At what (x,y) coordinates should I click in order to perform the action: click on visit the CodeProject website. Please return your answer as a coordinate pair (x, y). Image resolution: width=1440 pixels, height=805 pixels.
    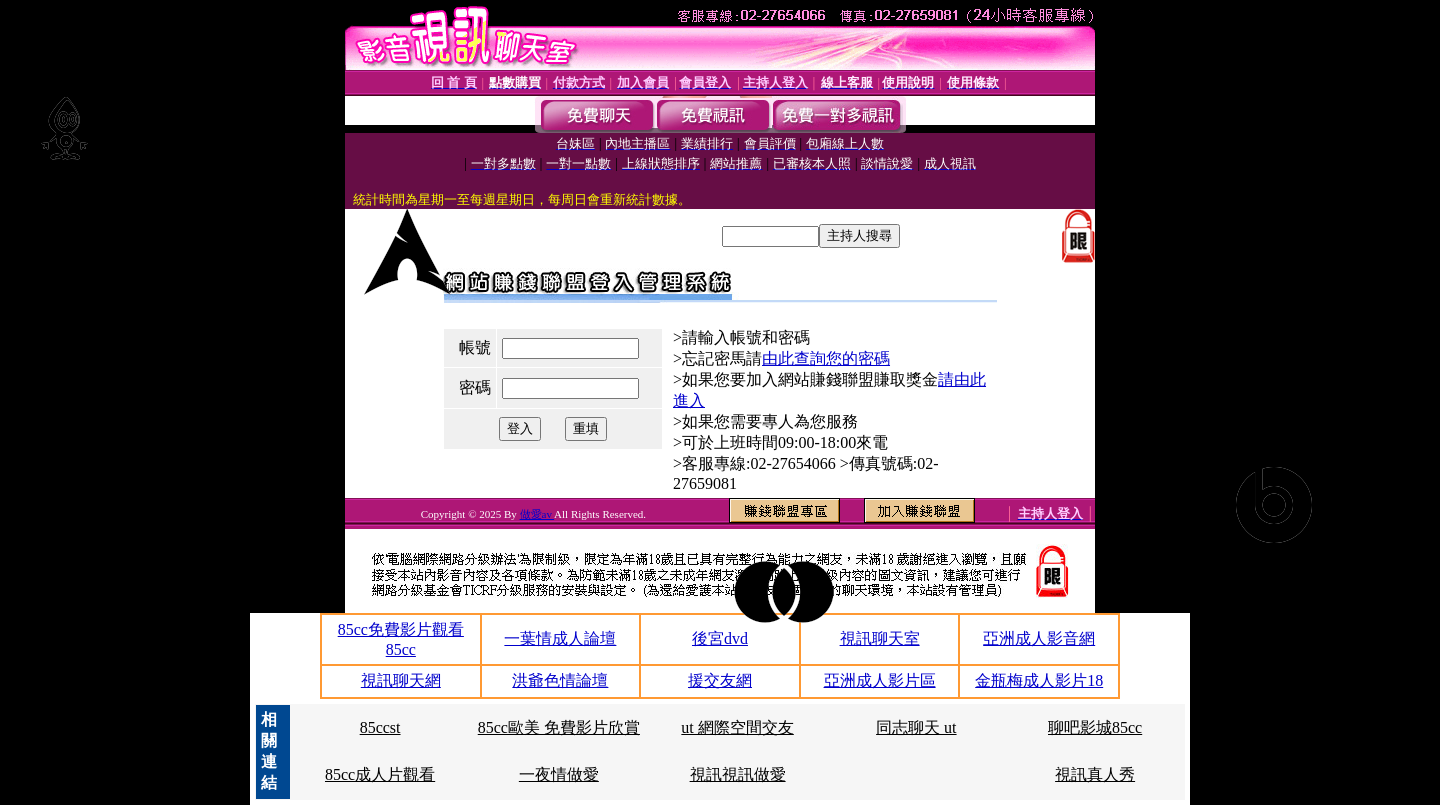
    Looking at the image, I should click on (64, 128).